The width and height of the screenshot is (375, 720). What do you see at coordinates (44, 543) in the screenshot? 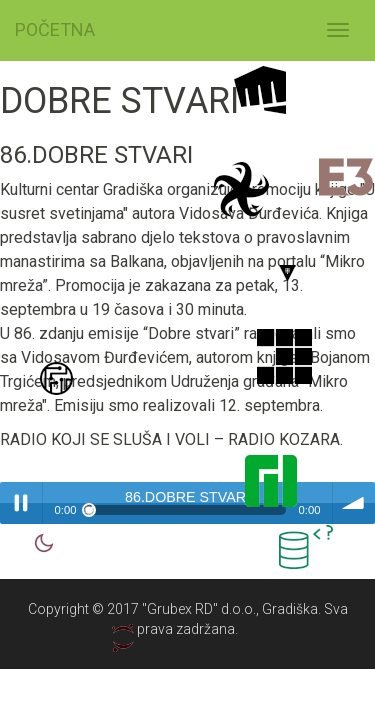
I see `enable dark mode` at bounding box center [44, 543].